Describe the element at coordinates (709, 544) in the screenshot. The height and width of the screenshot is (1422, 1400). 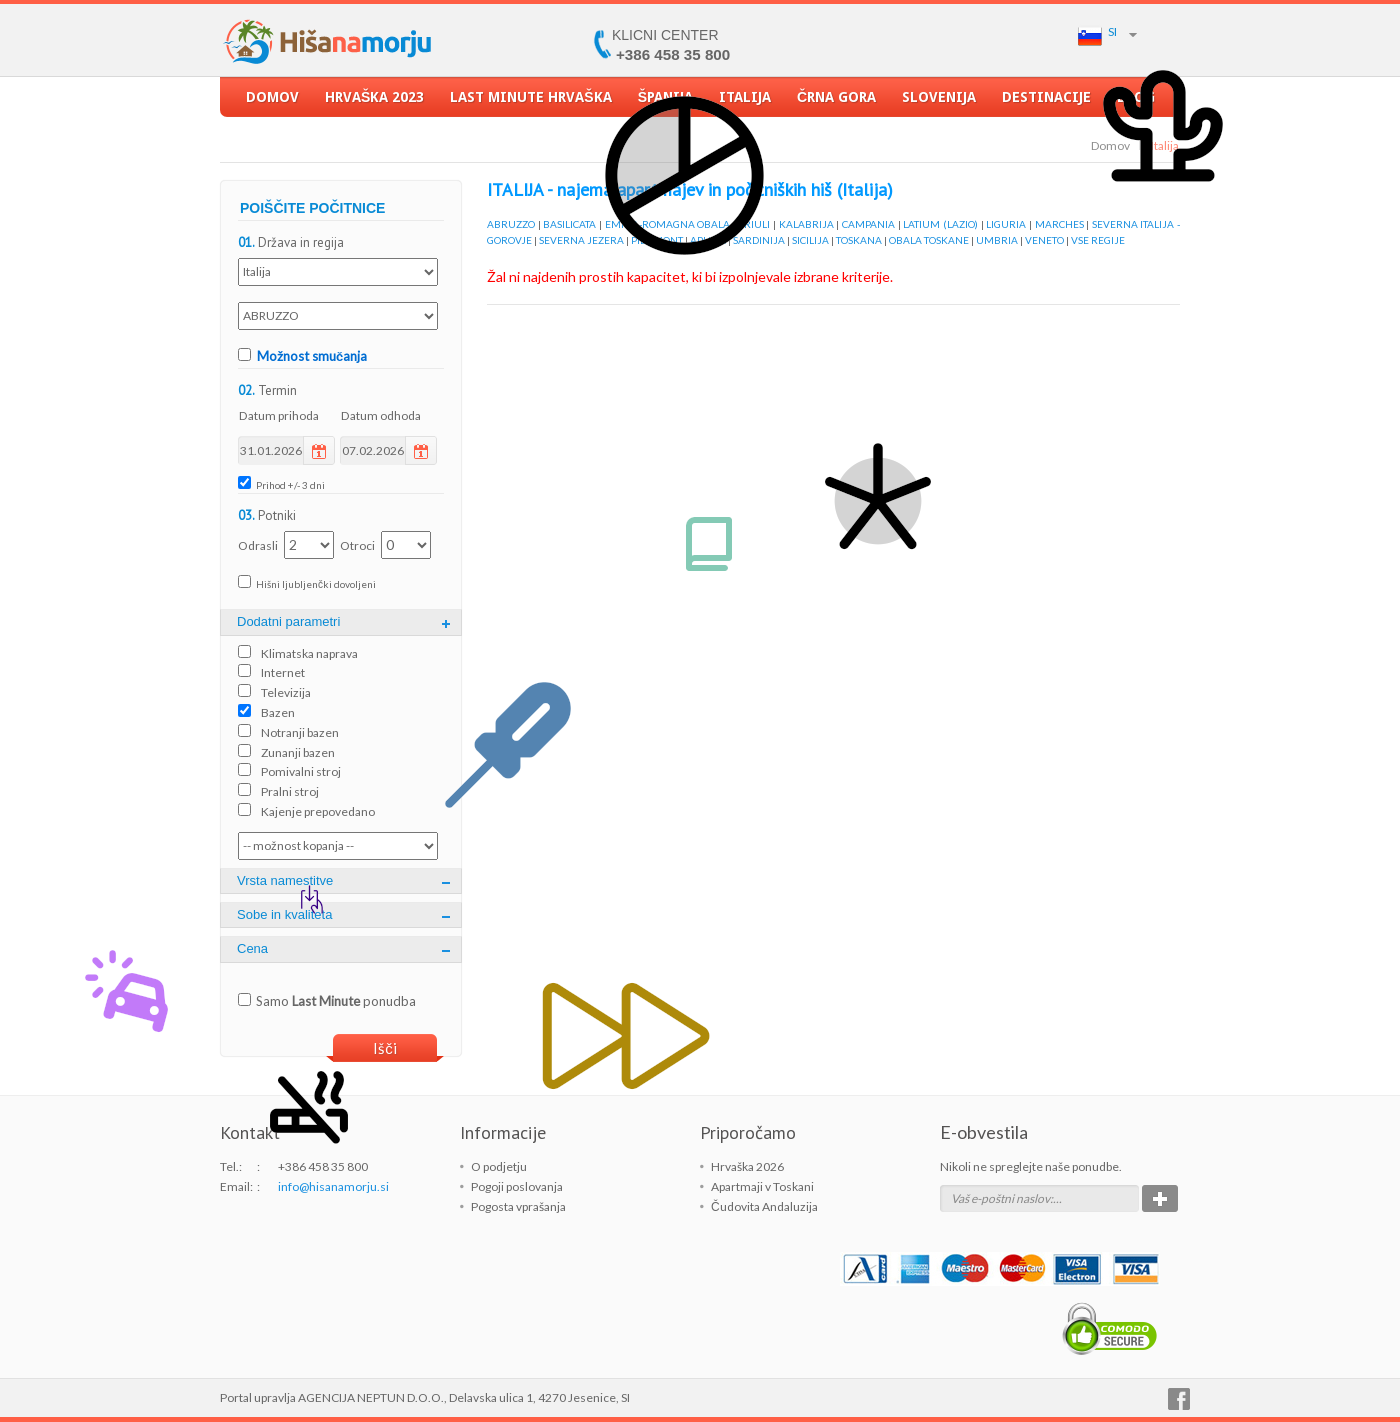
I see `open your library or reading list` at that location.